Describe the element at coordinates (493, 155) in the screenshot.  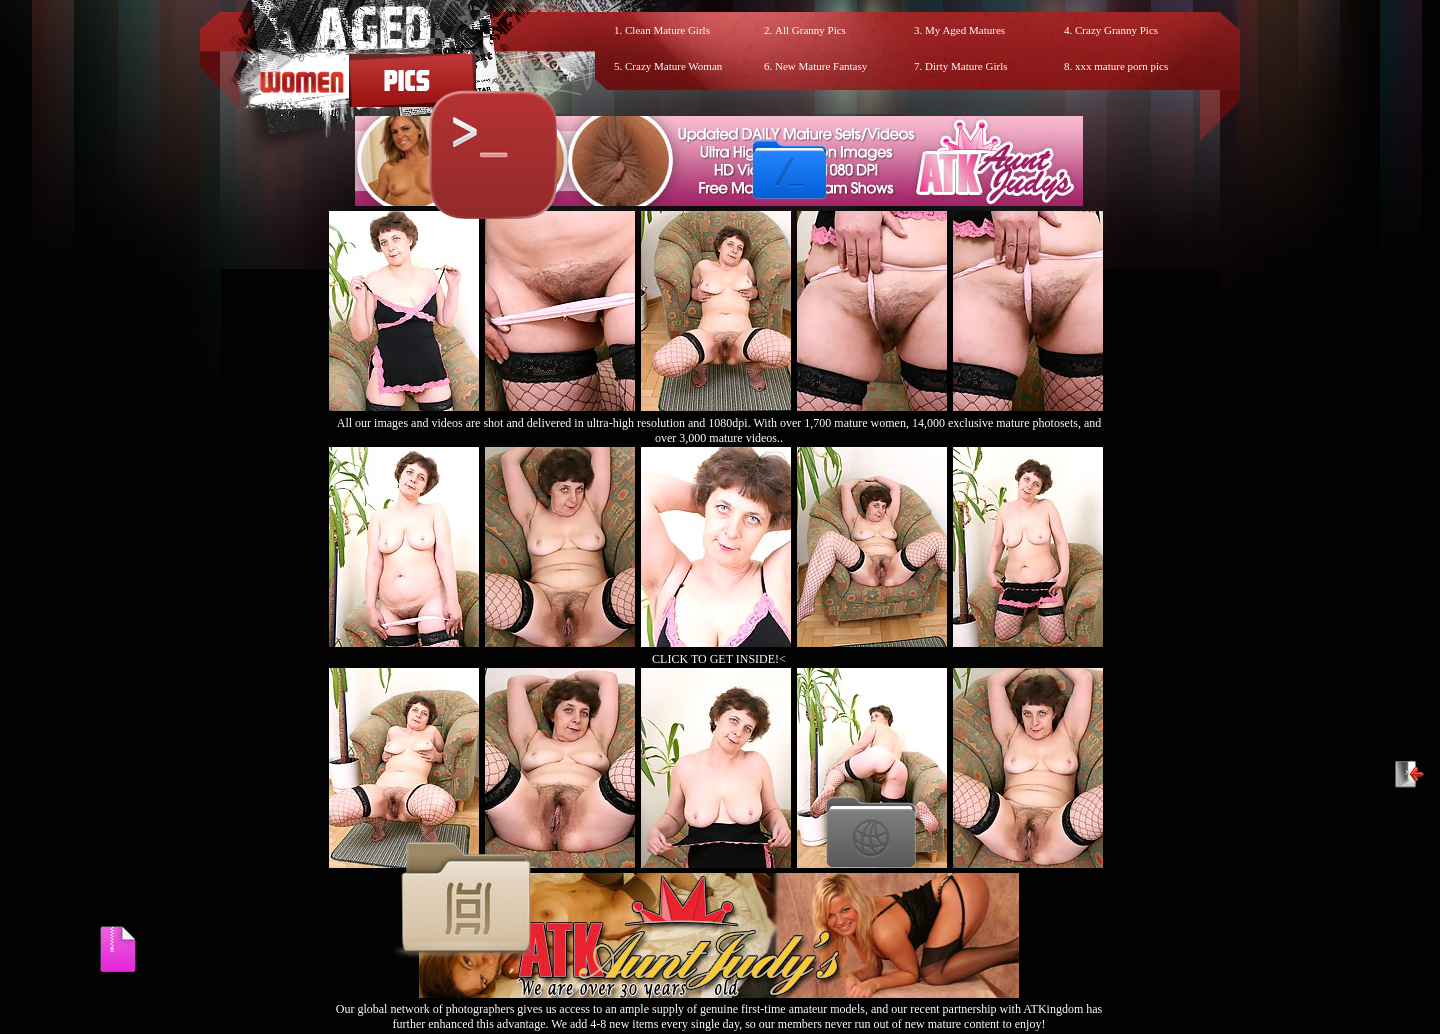
I see `open terminal with superuser/root privileges` at that location.